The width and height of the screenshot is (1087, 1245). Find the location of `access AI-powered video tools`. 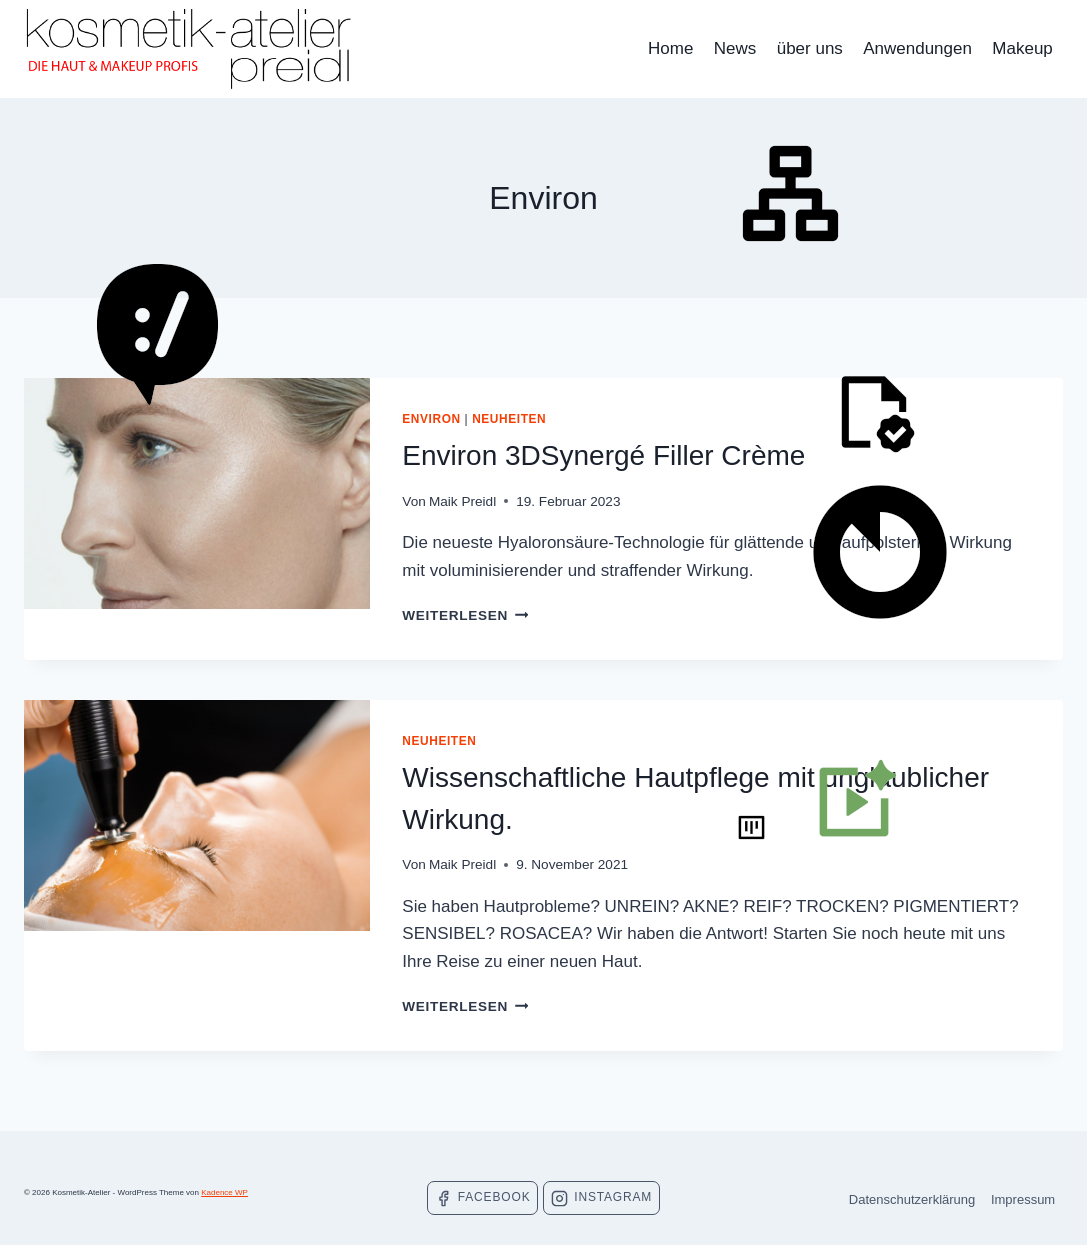

access AI-powered video tools is located at coordinates (854, 802).